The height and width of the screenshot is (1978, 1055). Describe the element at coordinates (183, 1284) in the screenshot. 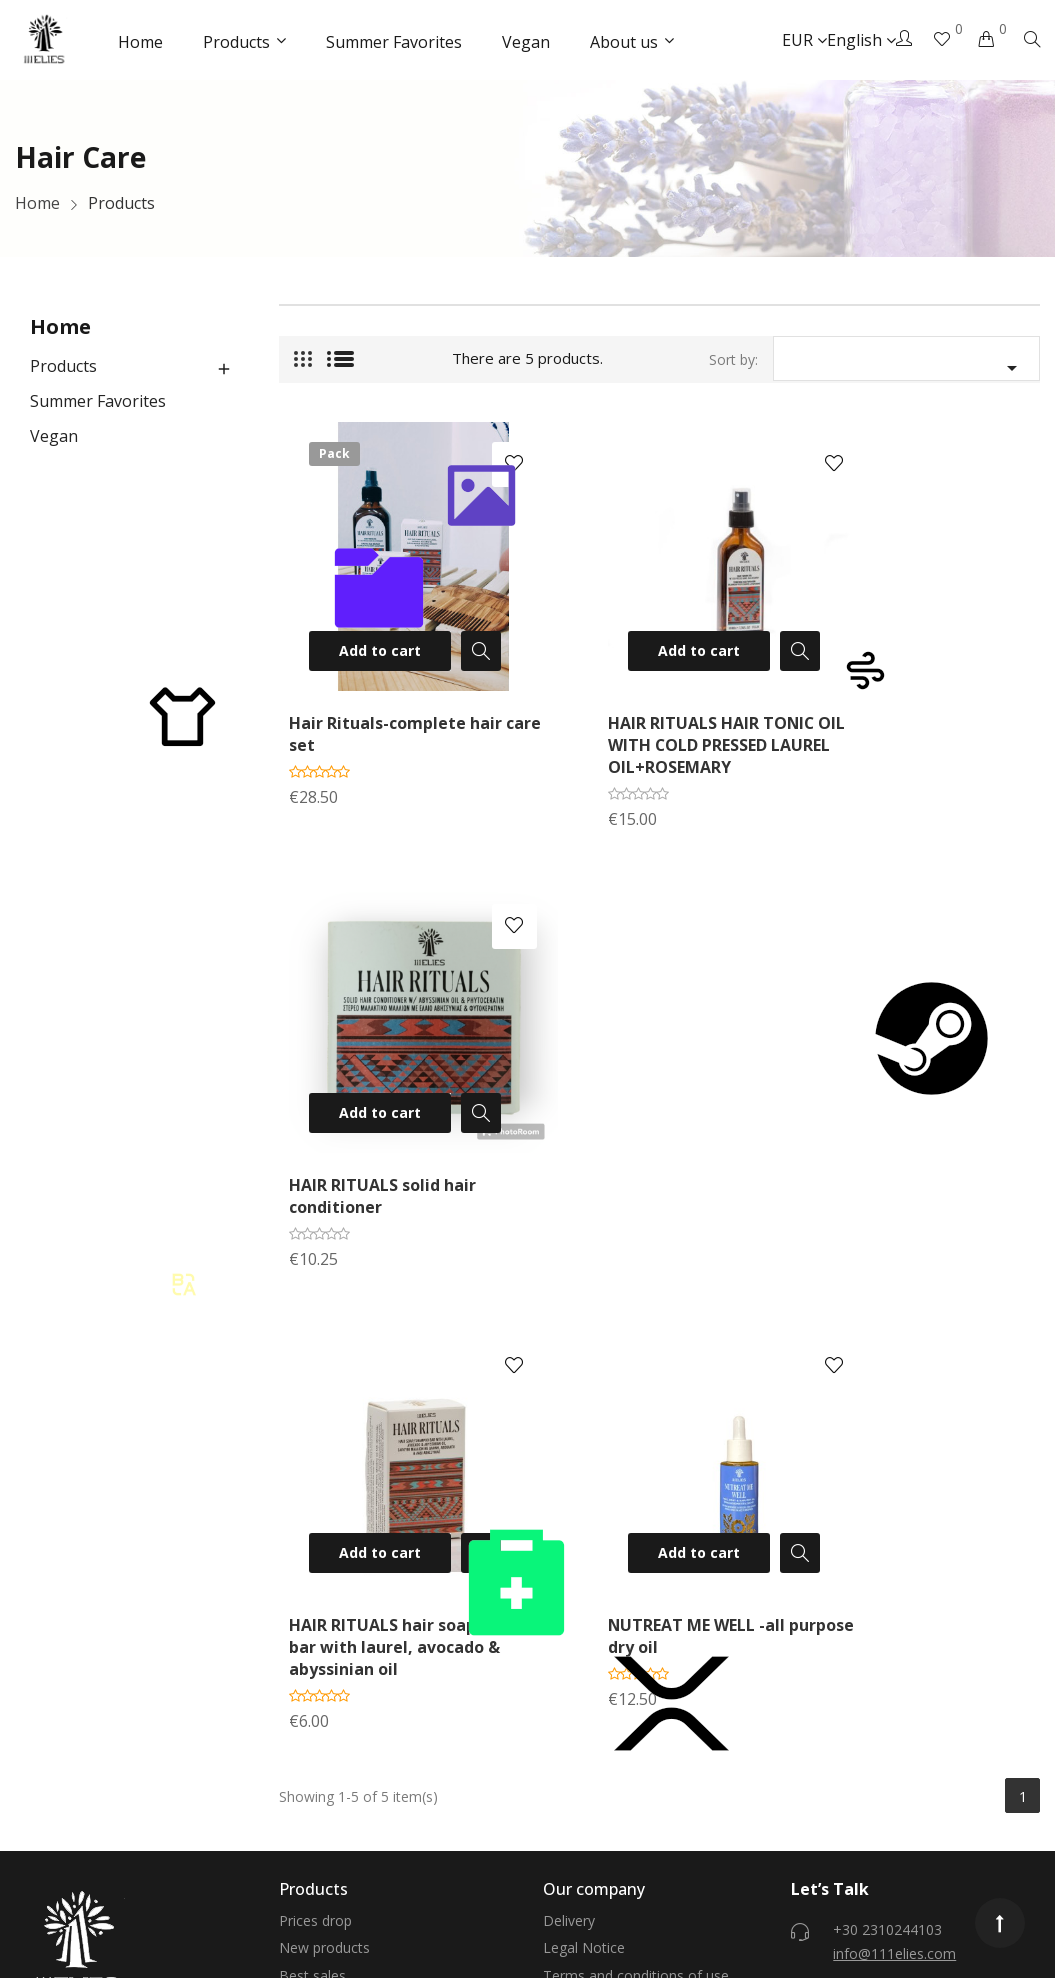

I see `switch between languages or translation mode` at that location.